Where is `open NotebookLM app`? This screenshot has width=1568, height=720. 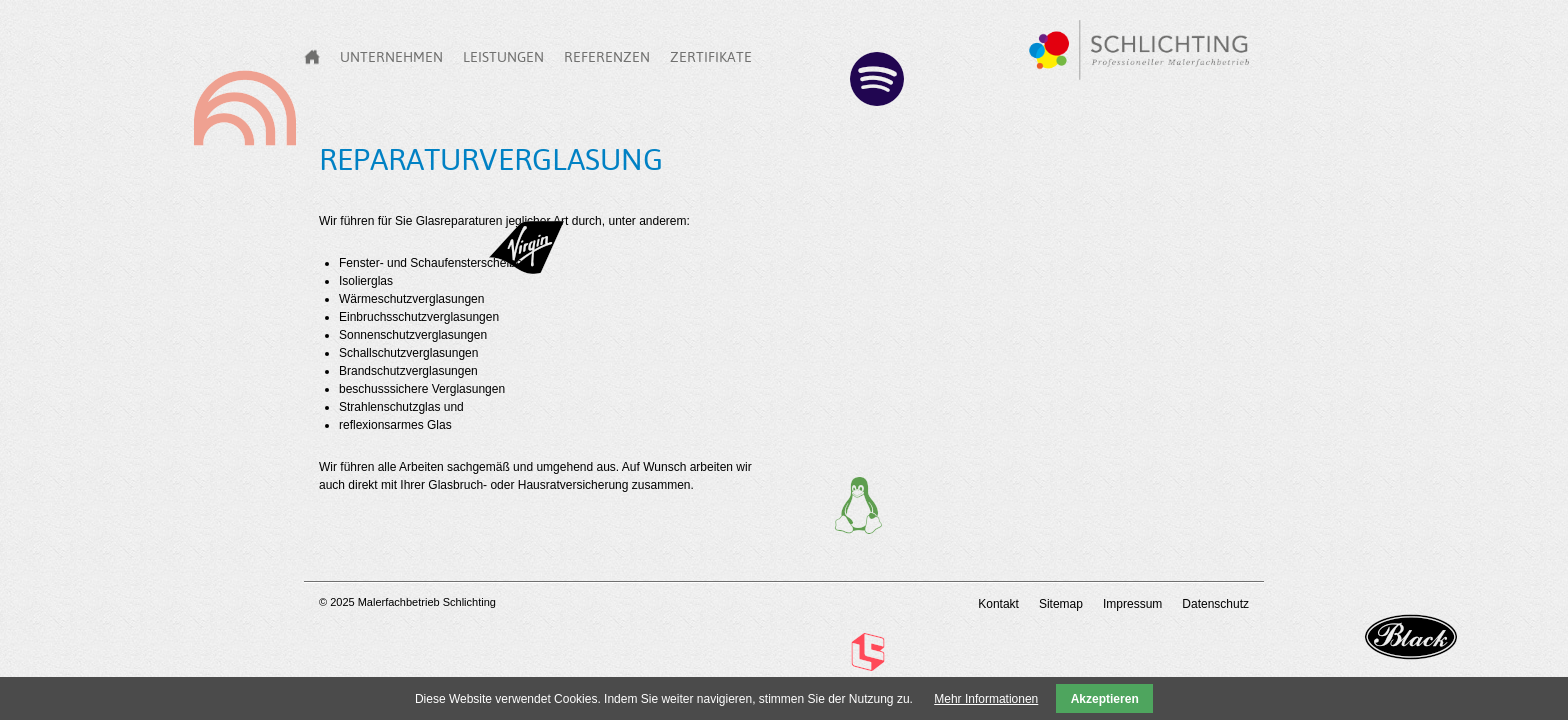
open NotebookLM app is located at coordinates (245, 108).